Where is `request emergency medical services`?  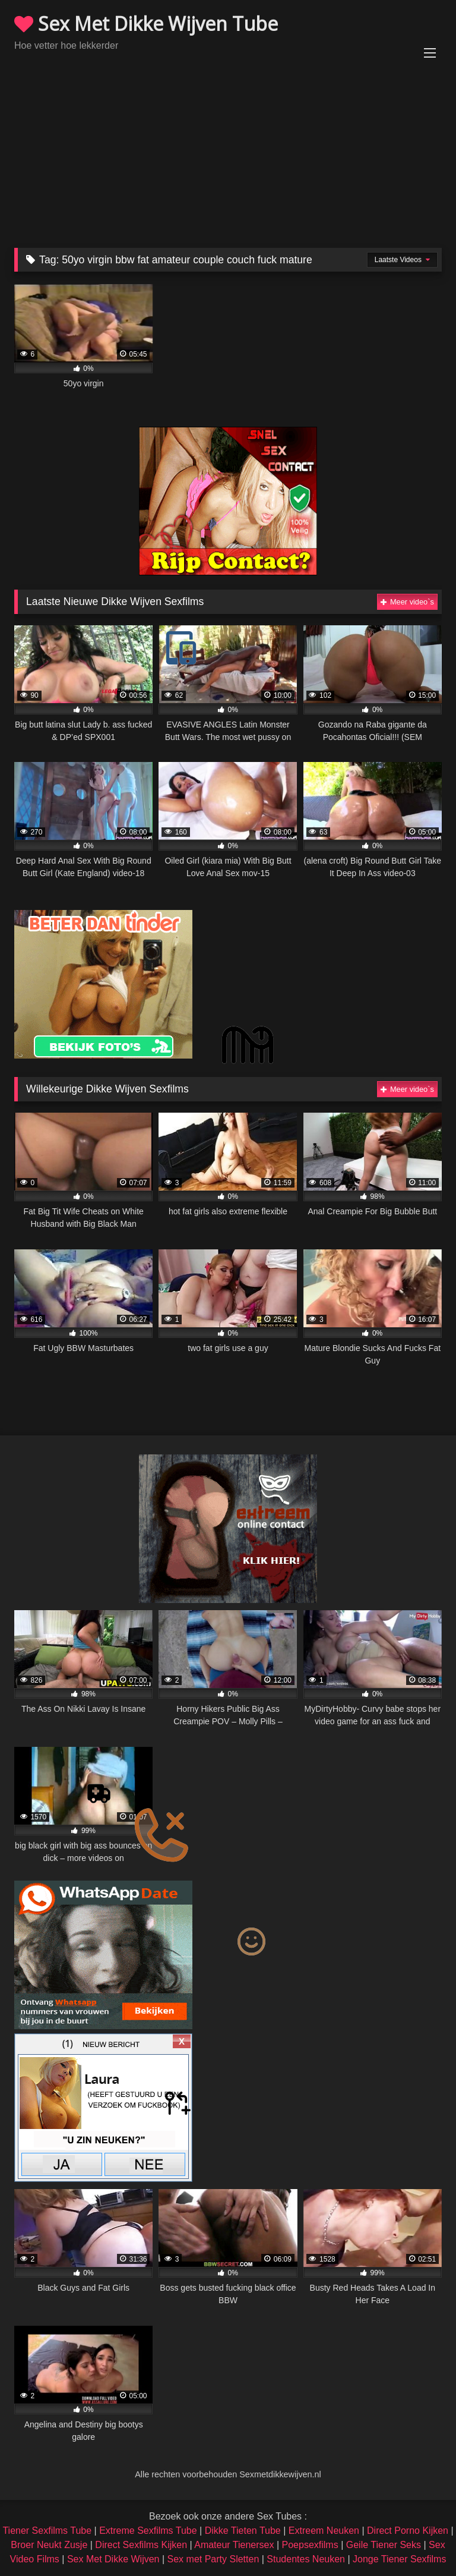 request emergency medical services is located at coordinates (99, 1793).